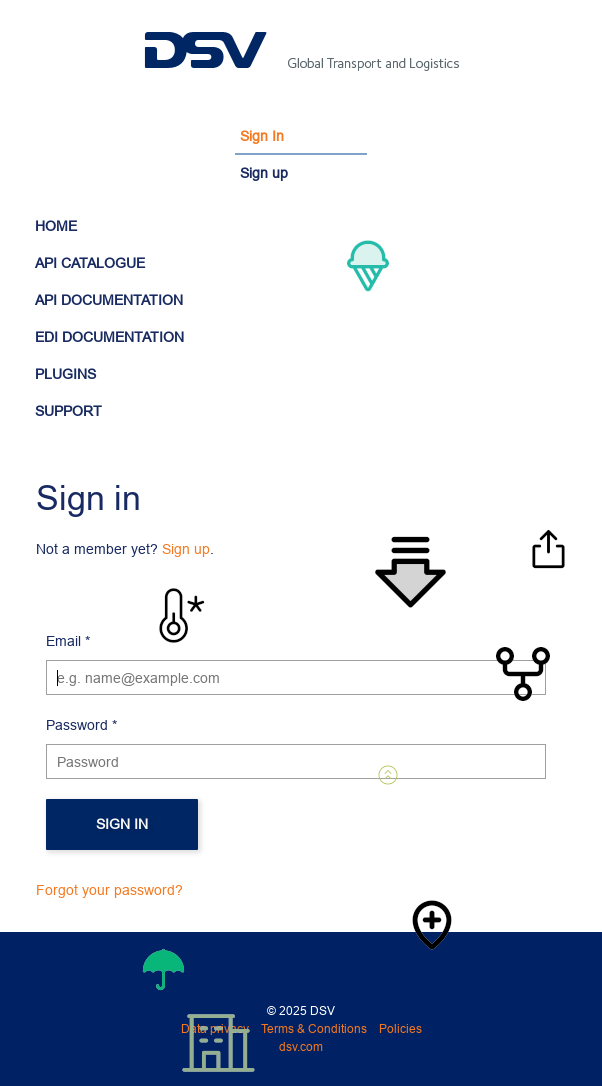  I want to click on scroll to top of page, so click(388, 775).